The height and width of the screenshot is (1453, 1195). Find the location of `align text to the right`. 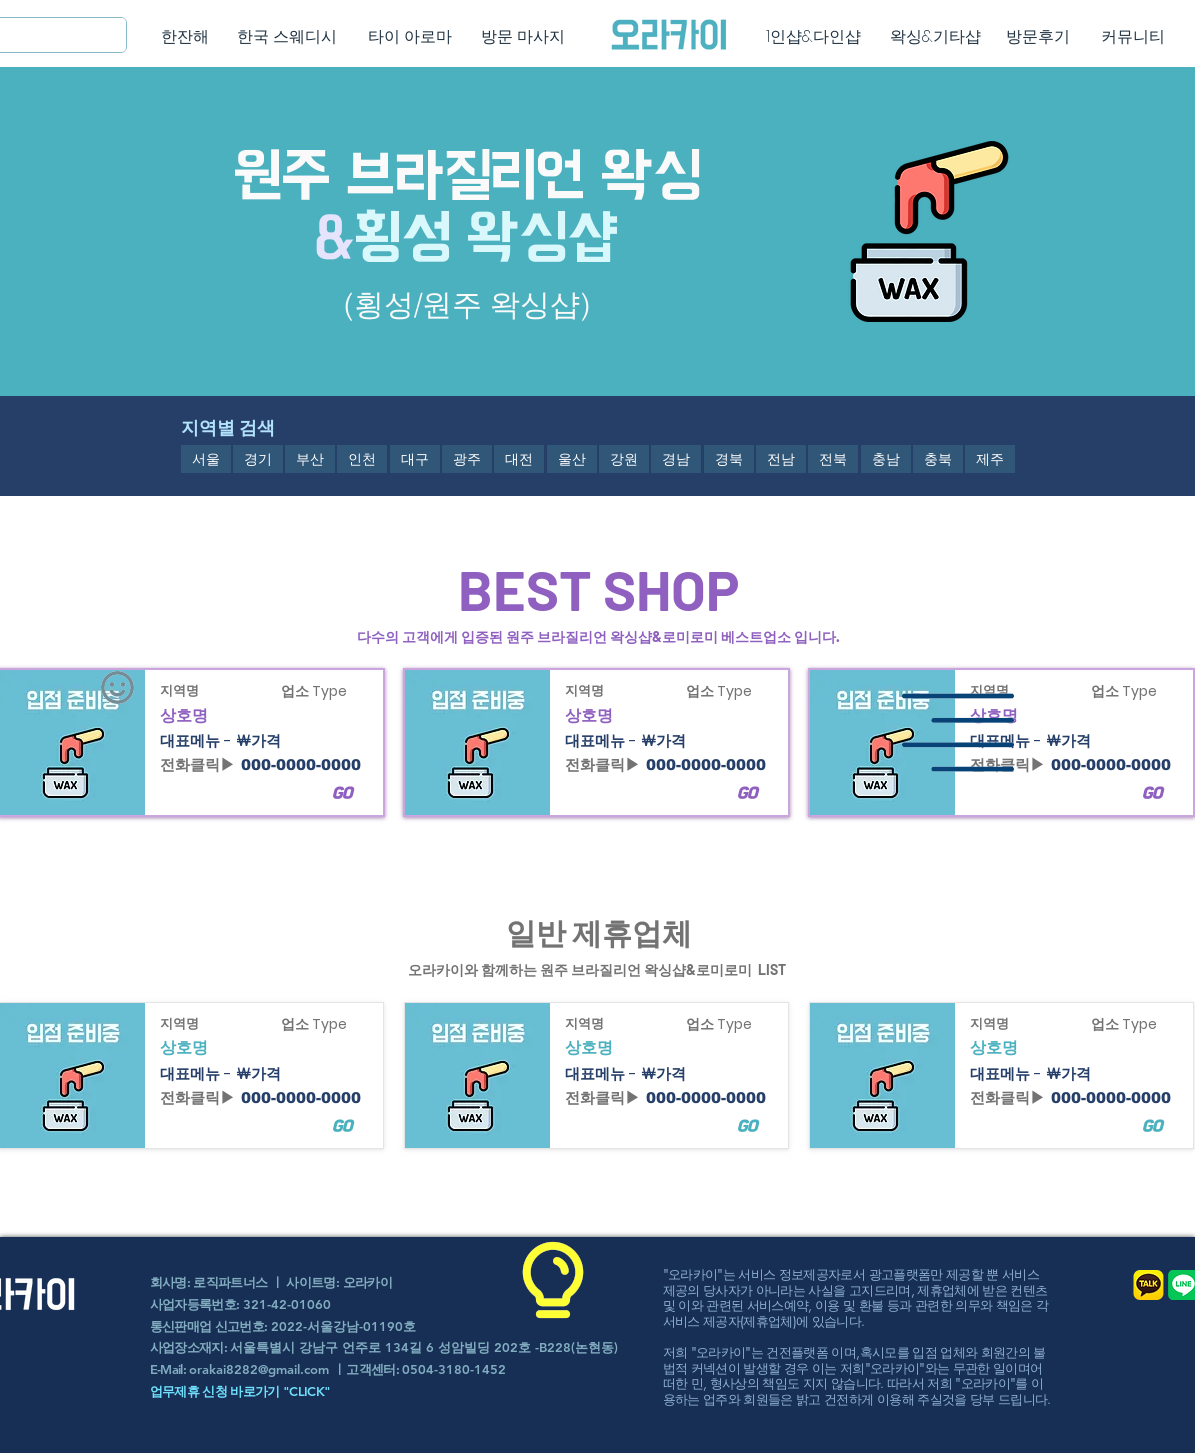

align text to the right is located at coordinates (958, 735).